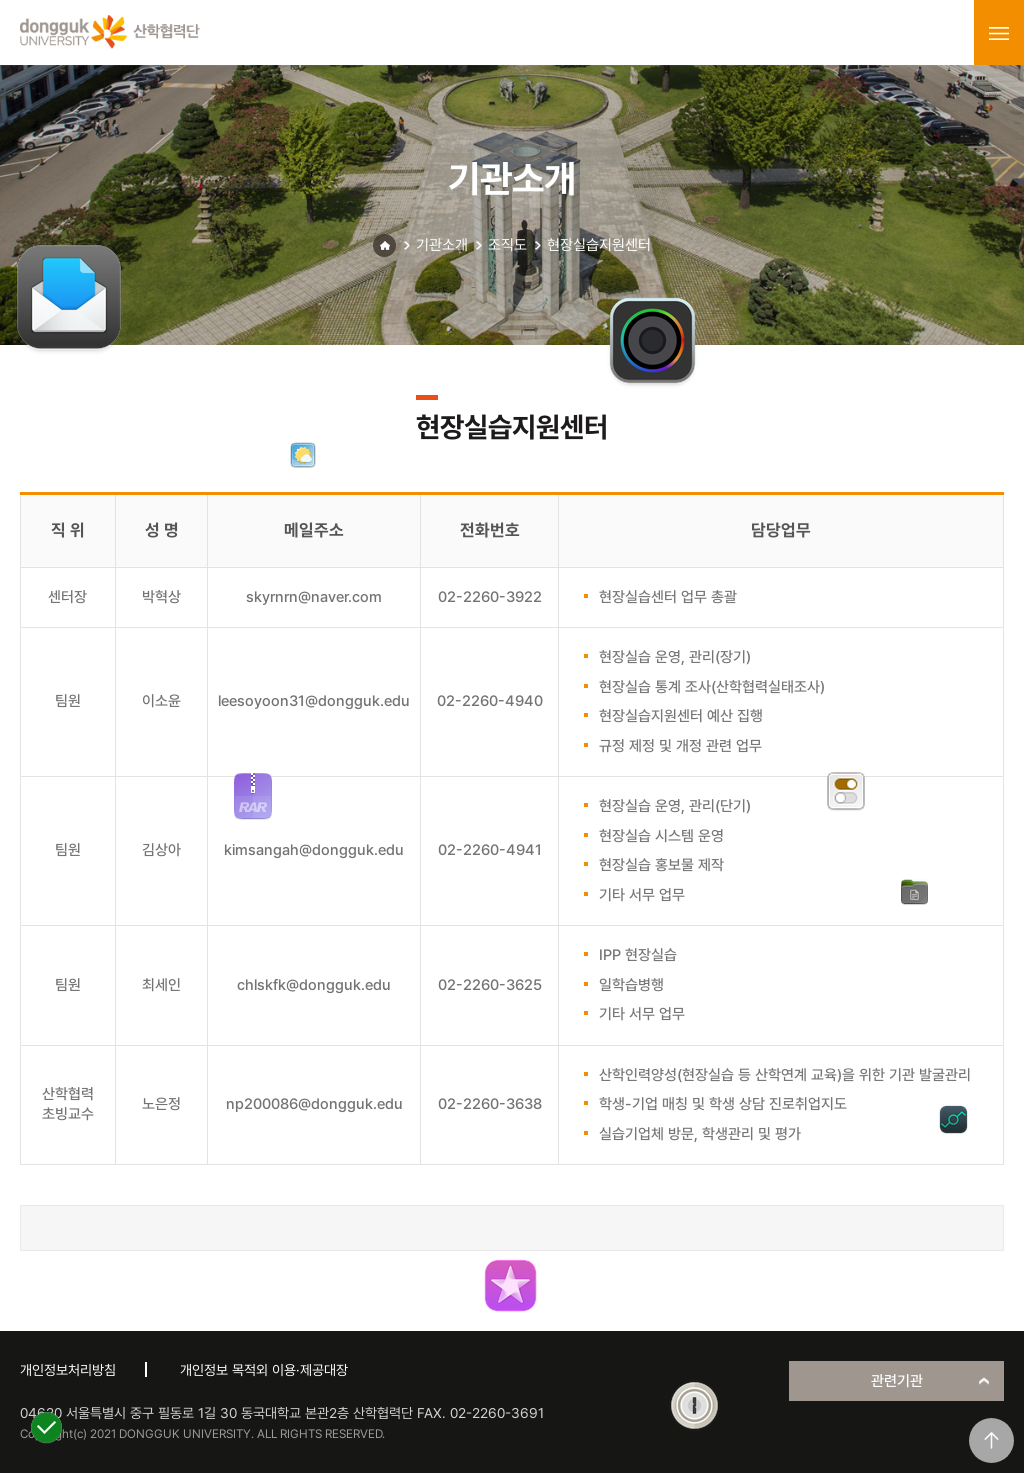 Image resolution: width=1024 pixels, height=1473 pixels. What do you see at coordinates (303, 455) in the screenshot?
I see `open the weather app` at bounding box center [303, 455].